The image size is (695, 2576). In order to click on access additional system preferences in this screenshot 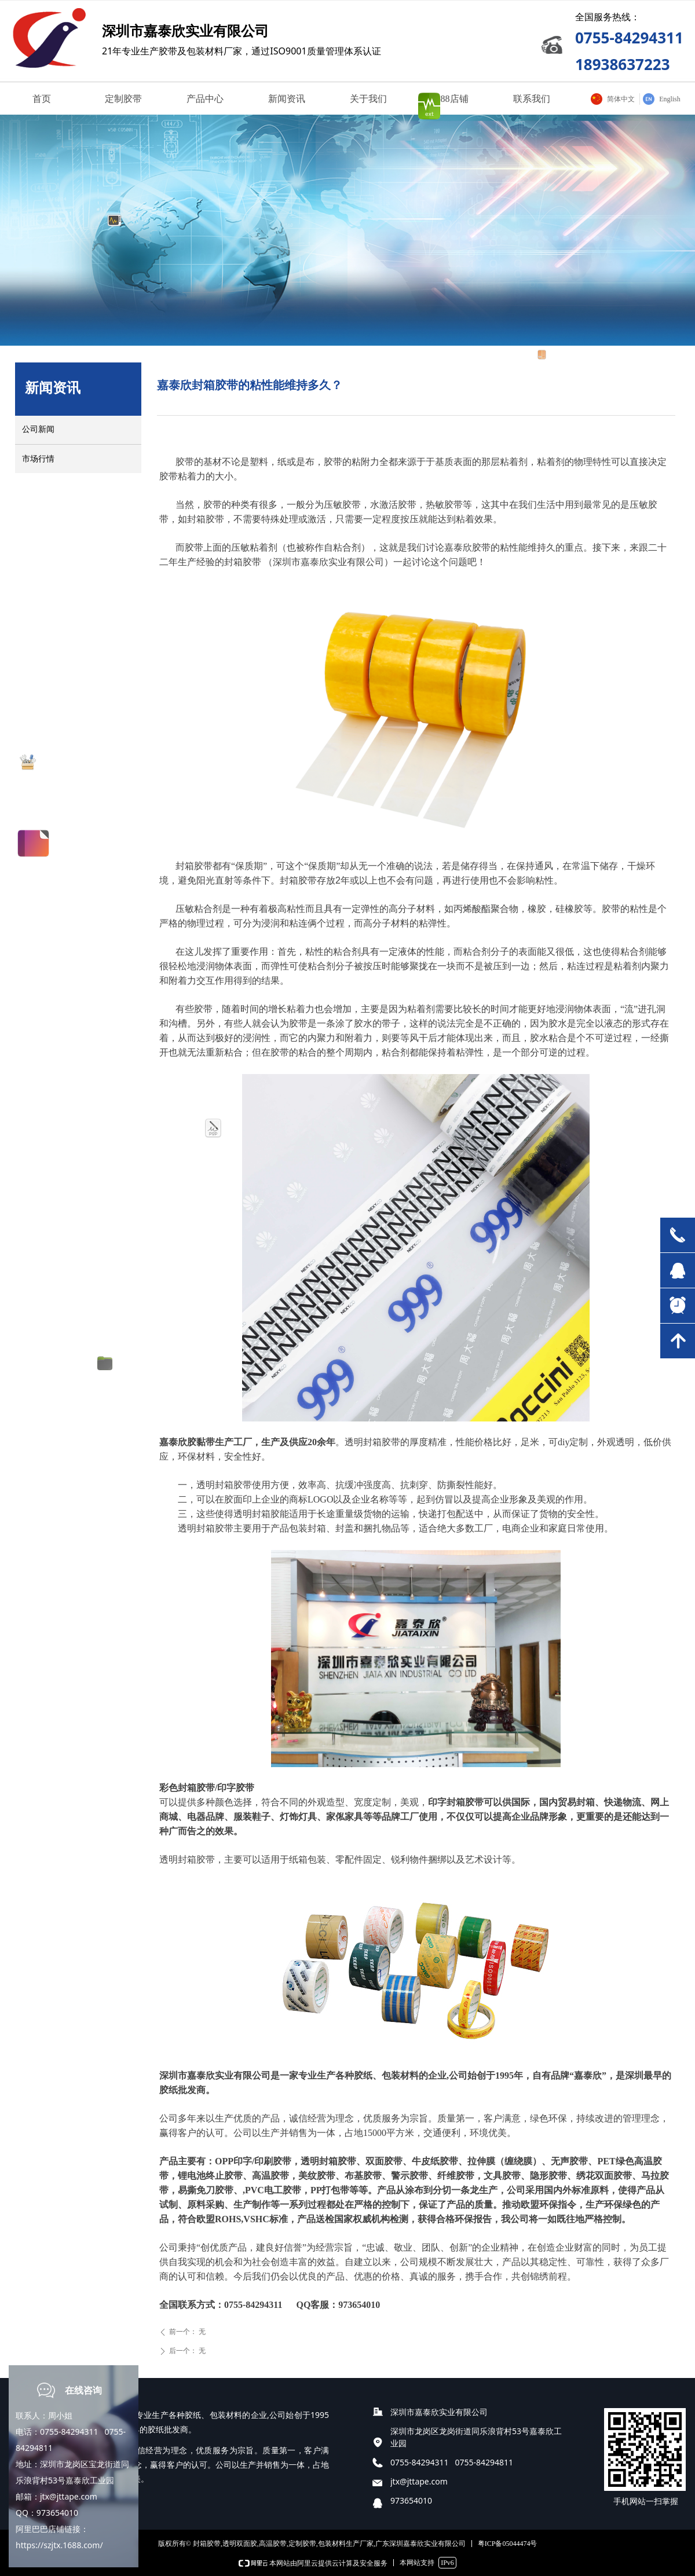, I will do `click(28, 763)`.